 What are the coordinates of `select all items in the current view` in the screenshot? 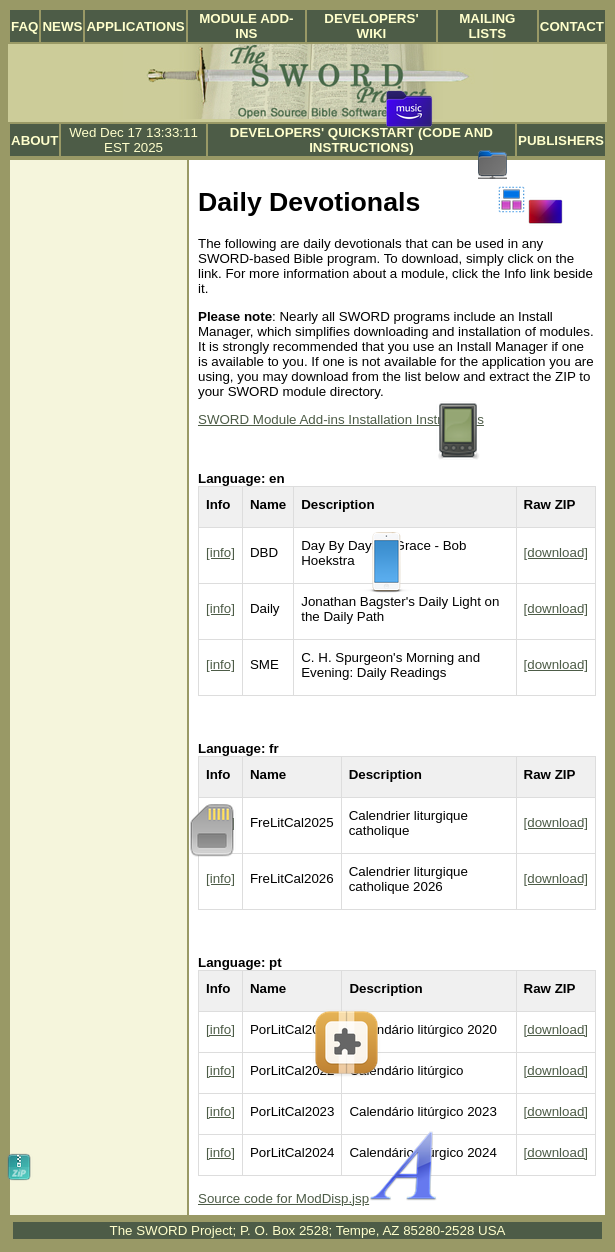 It's located at (511, 199).